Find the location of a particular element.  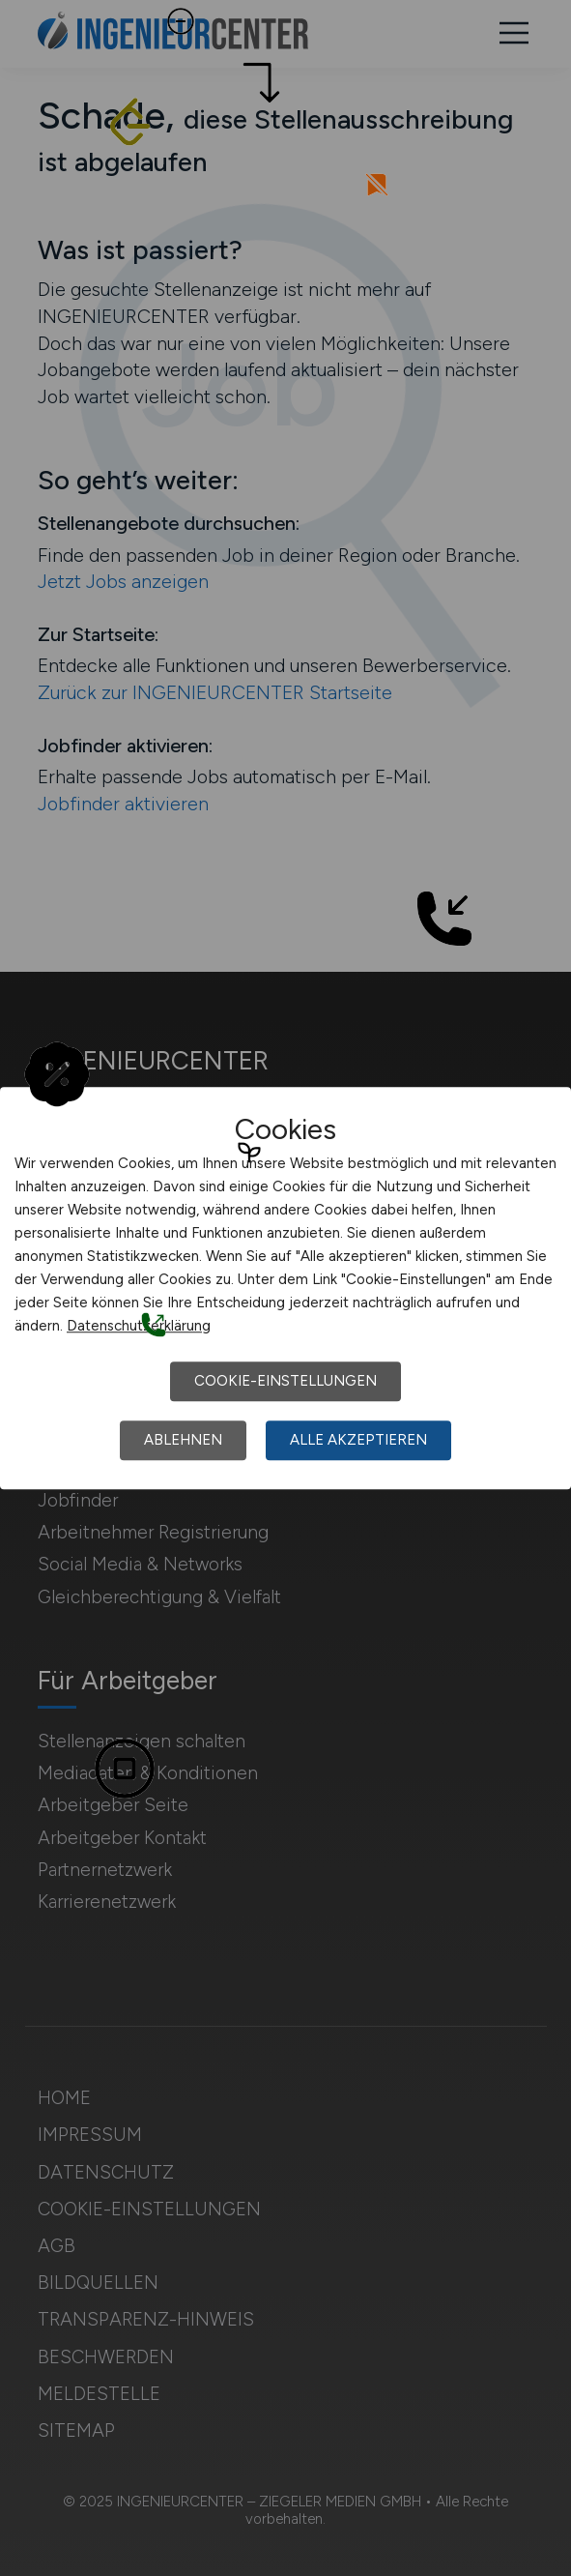

turn right then down navigation direction is located at coordinates (261, 82).